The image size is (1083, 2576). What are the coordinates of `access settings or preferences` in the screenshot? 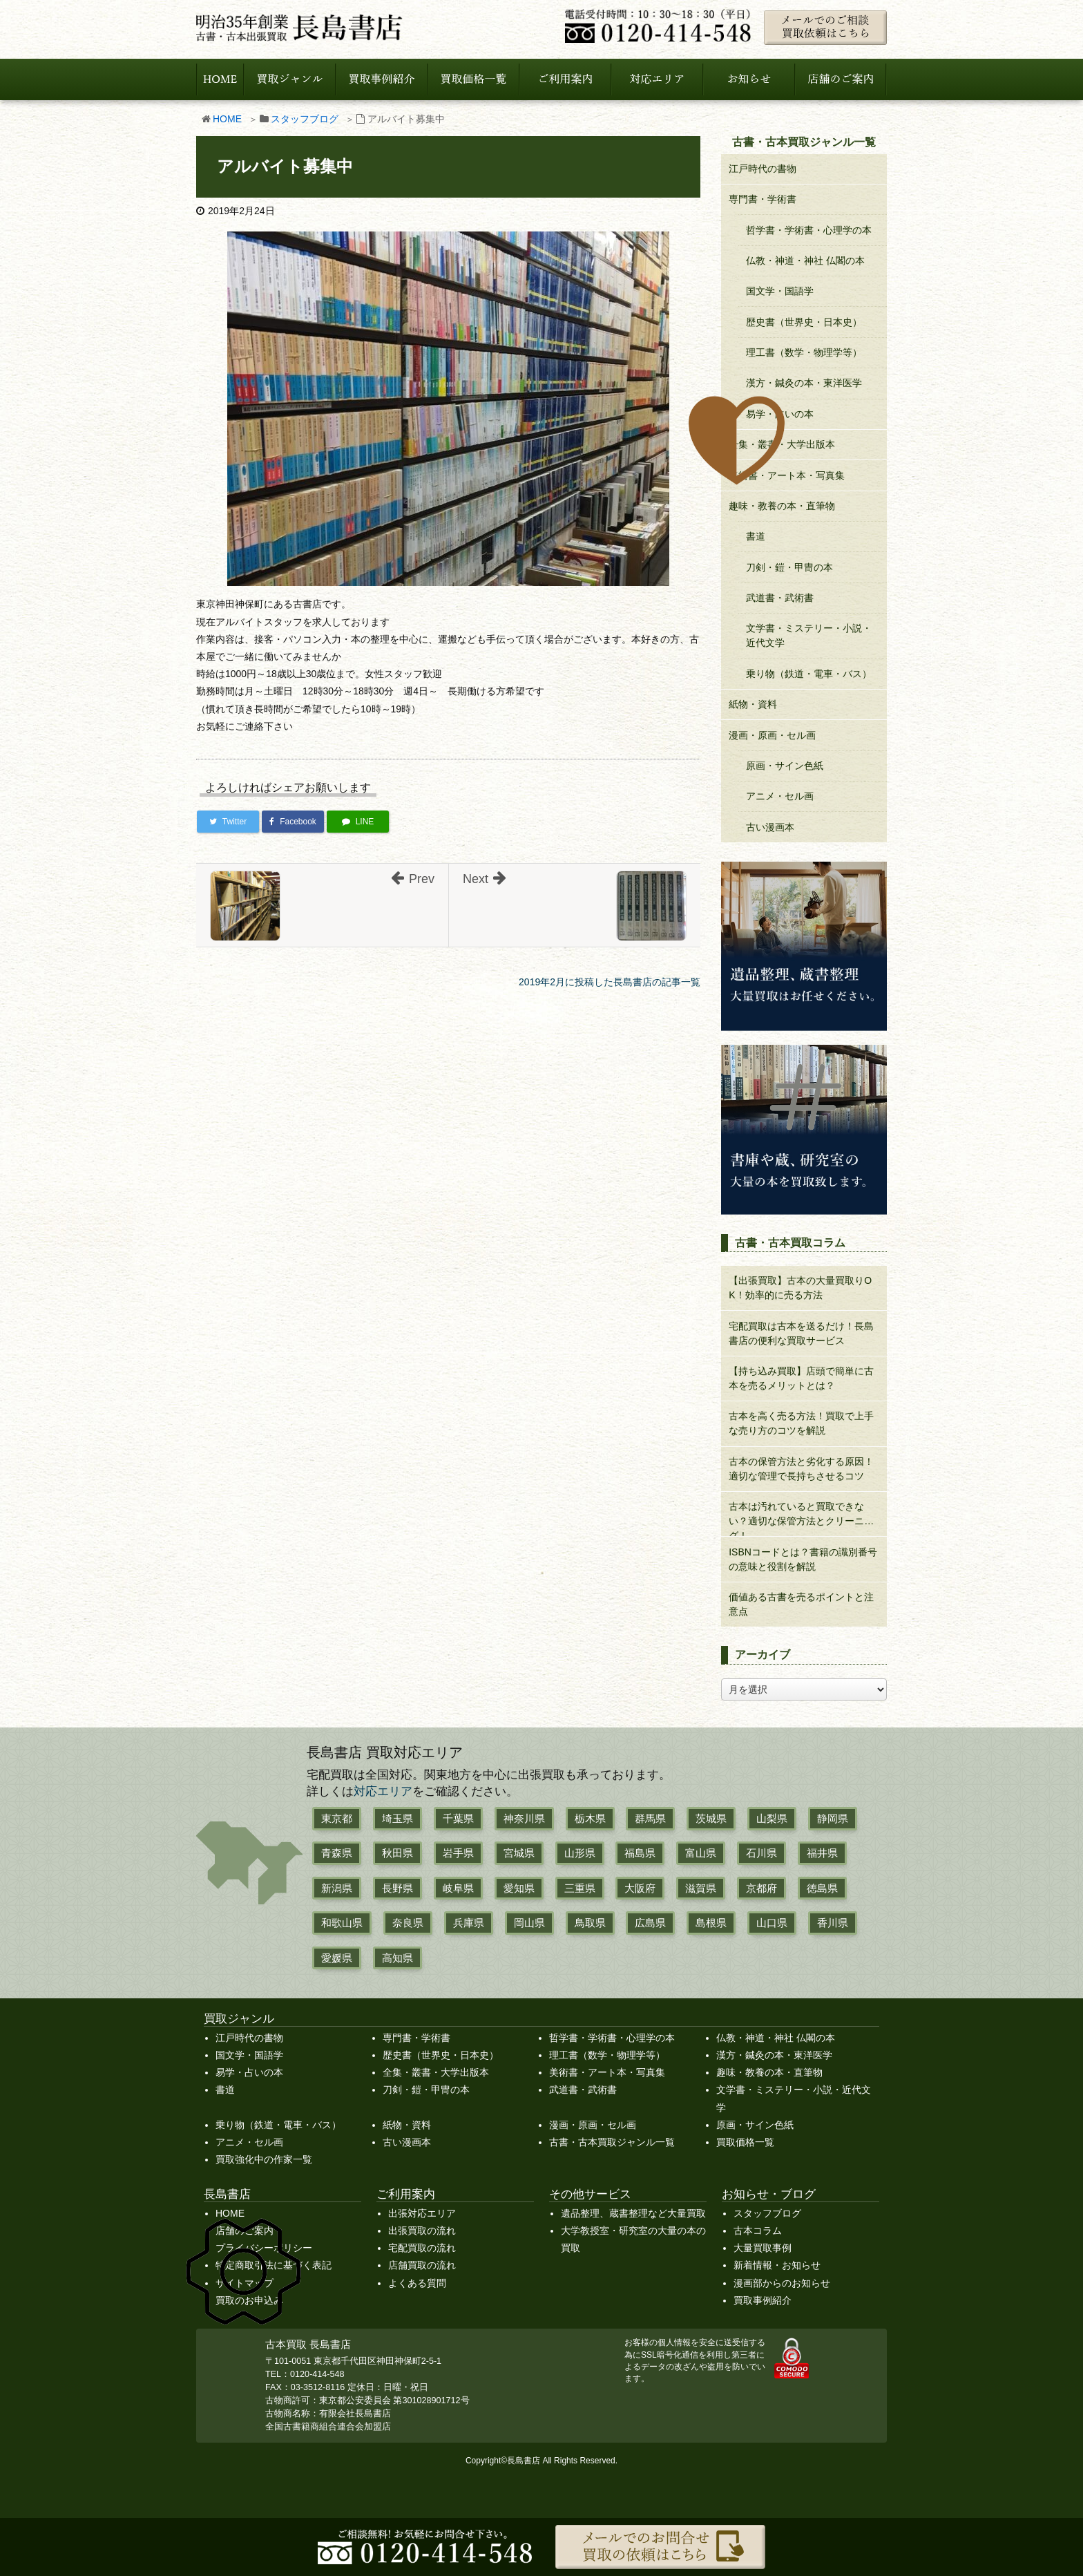 It's located at (243, 2271).